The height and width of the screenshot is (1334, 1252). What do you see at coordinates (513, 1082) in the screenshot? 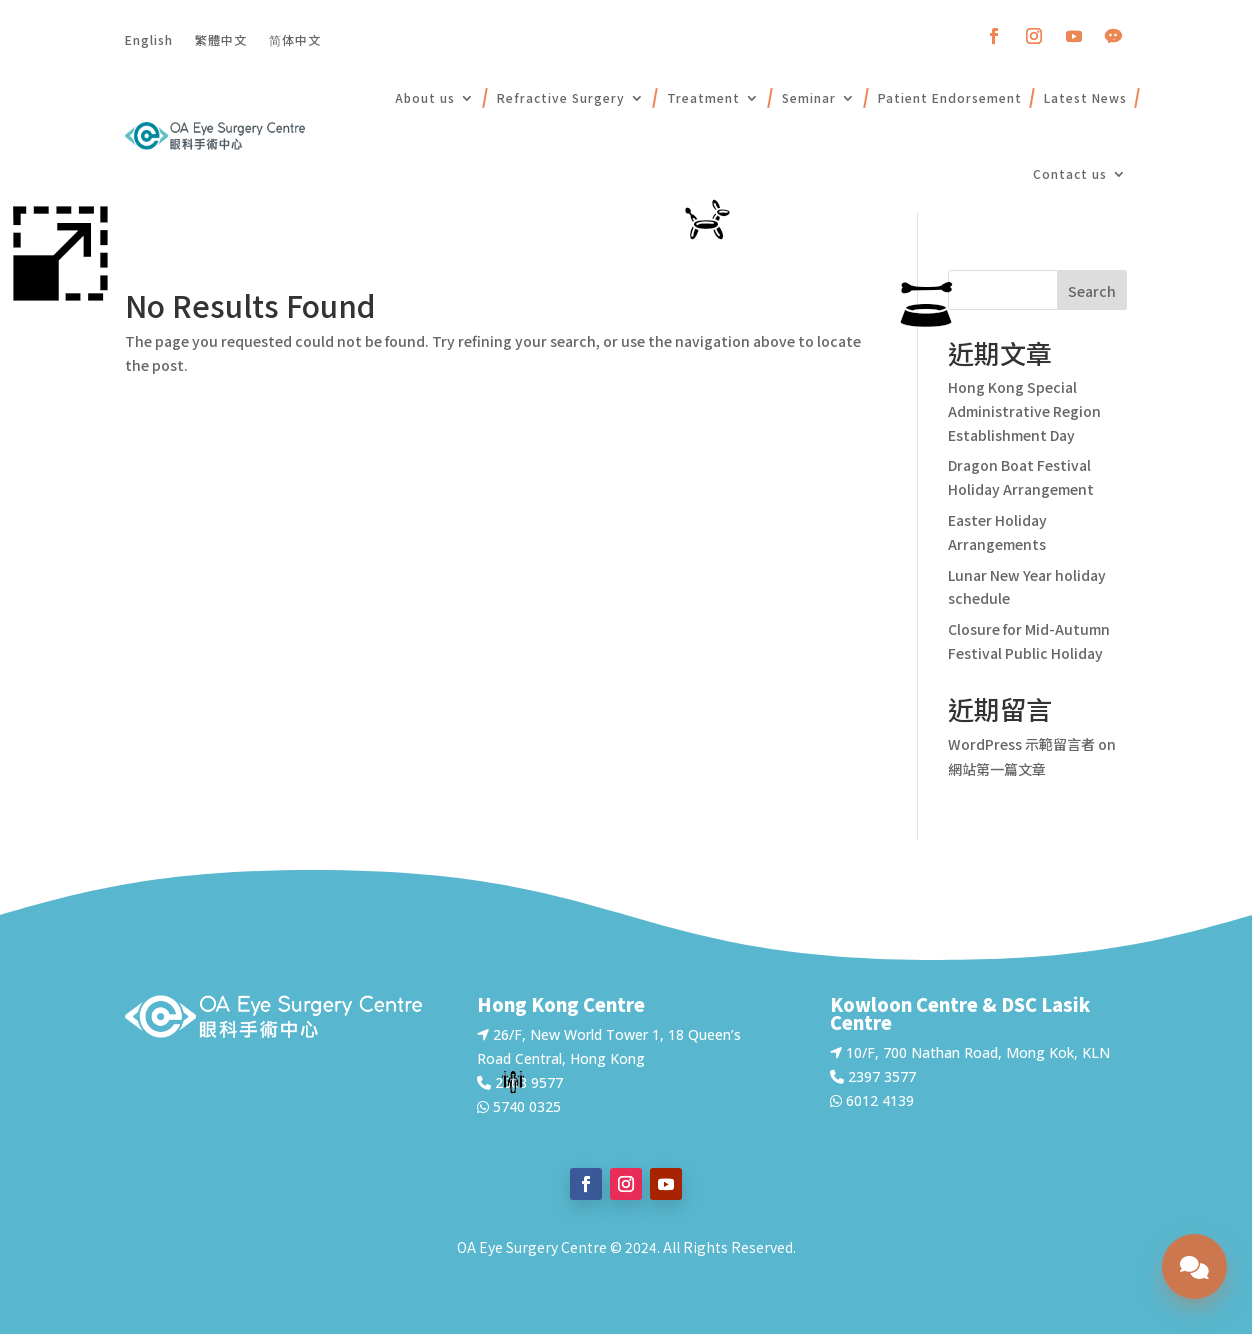
I see `select a knight or warrior character class` at bounding box center [513, 1082].